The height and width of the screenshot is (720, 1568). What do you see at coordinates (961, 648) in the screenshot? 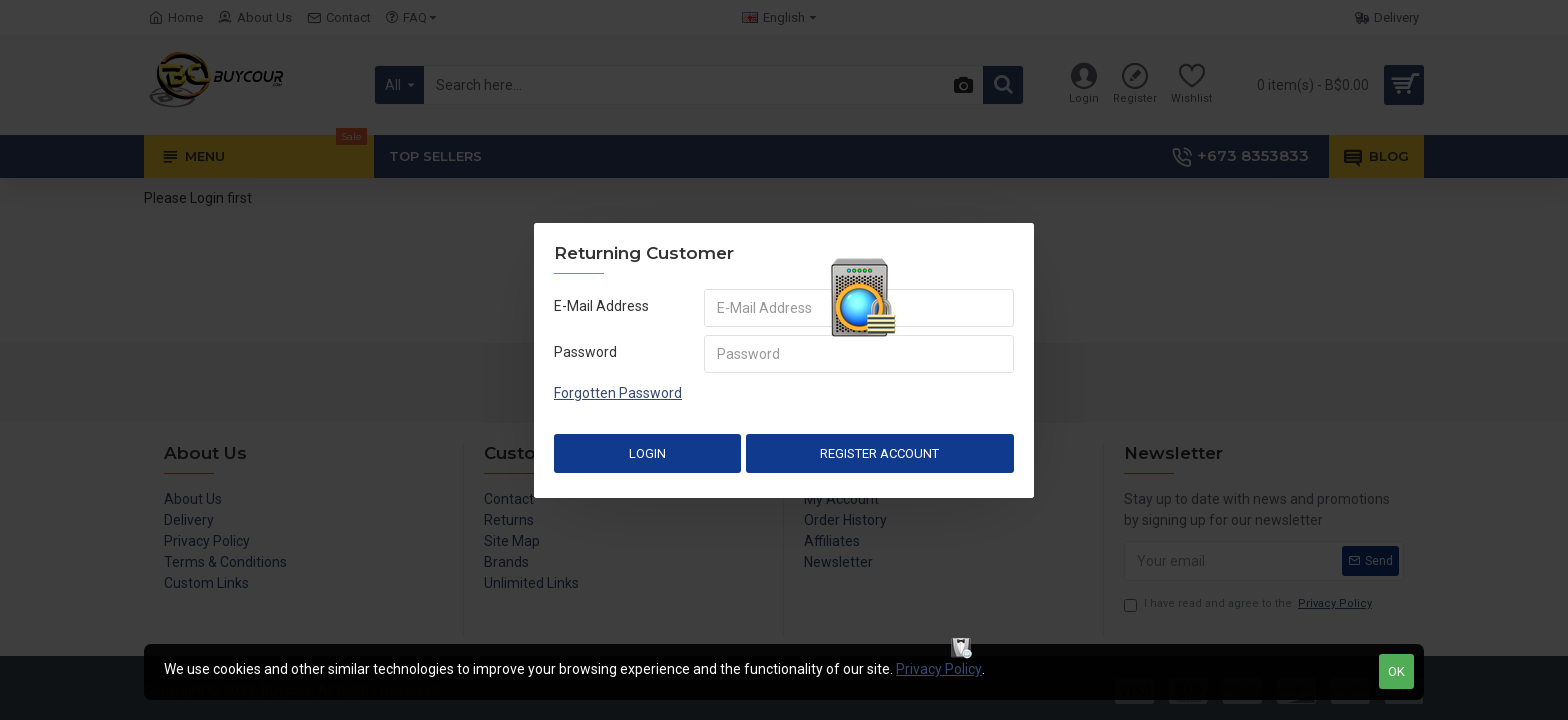
I see `manage digital certificates and security credentials` at bounding box center [961, 648].